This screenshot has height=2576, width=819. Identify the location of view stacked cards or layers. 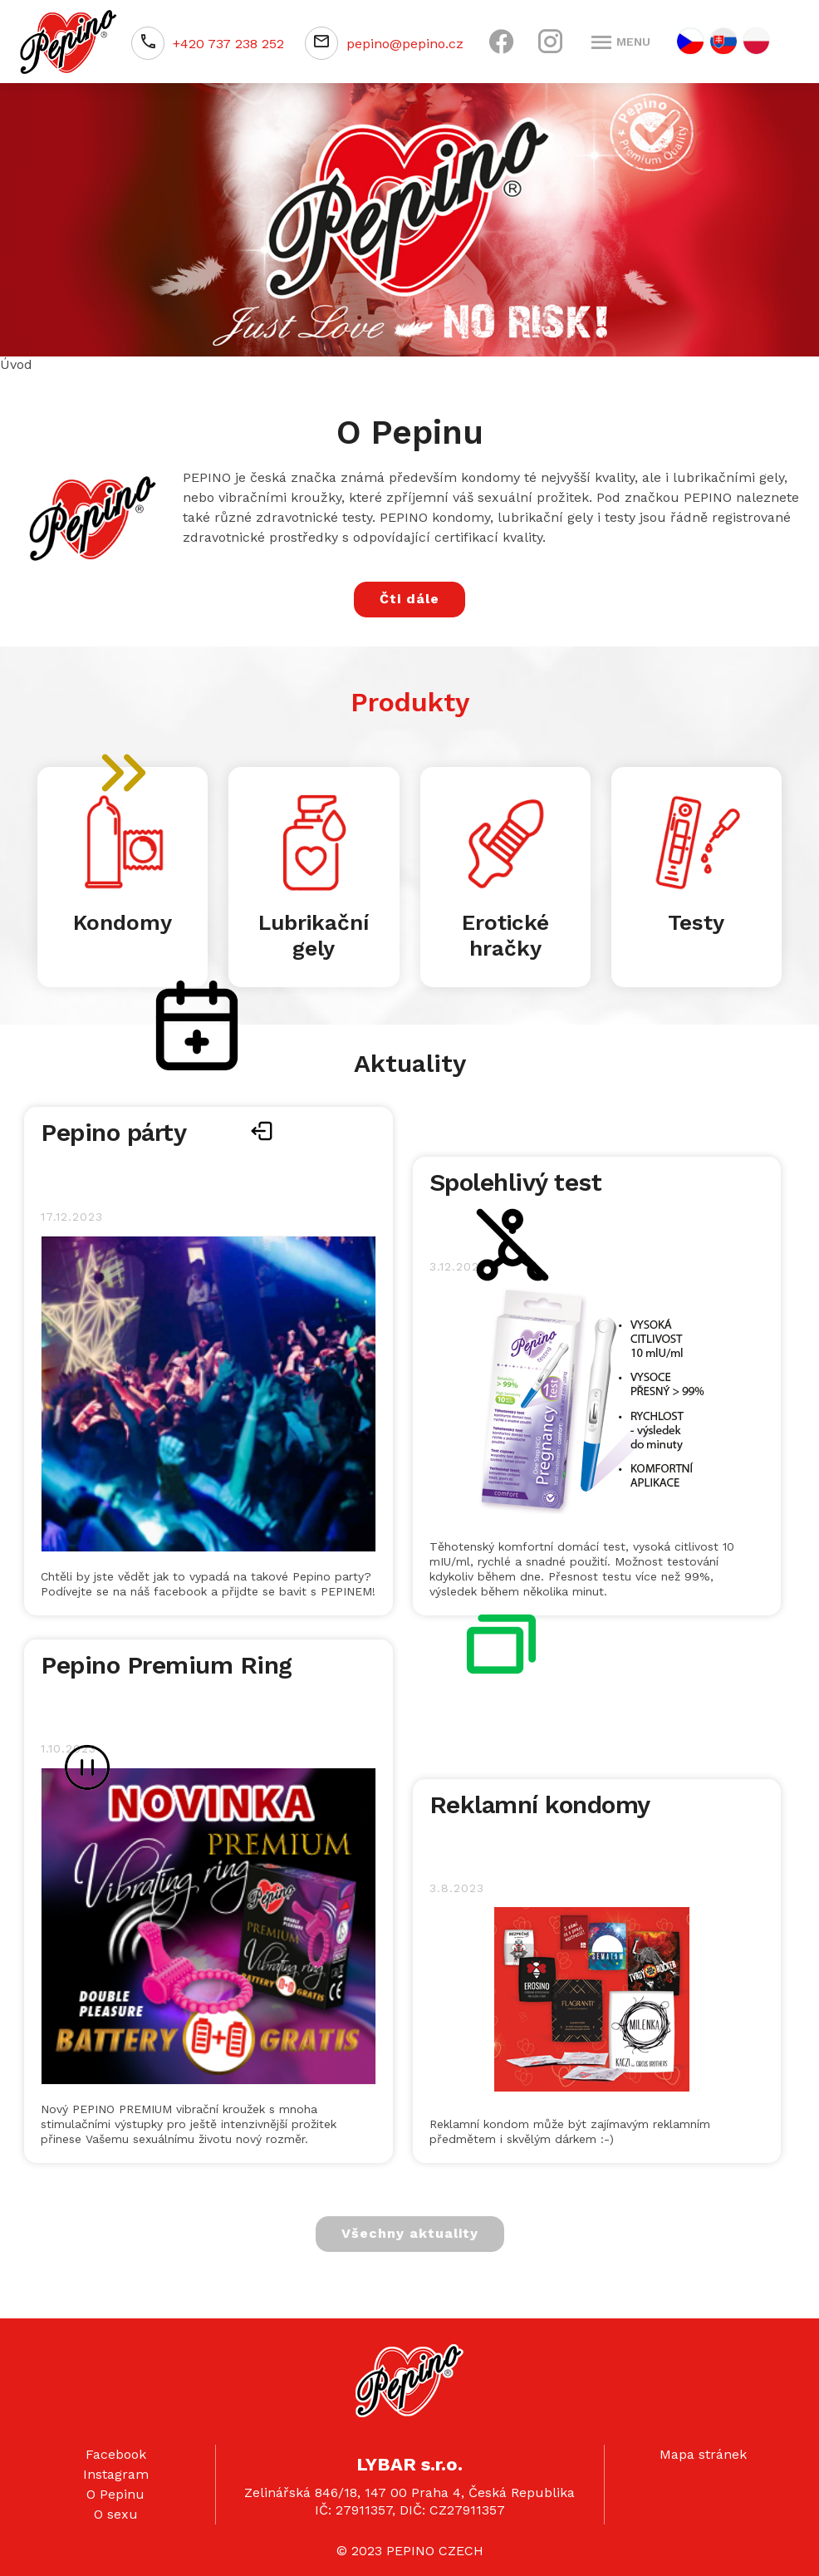
(501, 1644).